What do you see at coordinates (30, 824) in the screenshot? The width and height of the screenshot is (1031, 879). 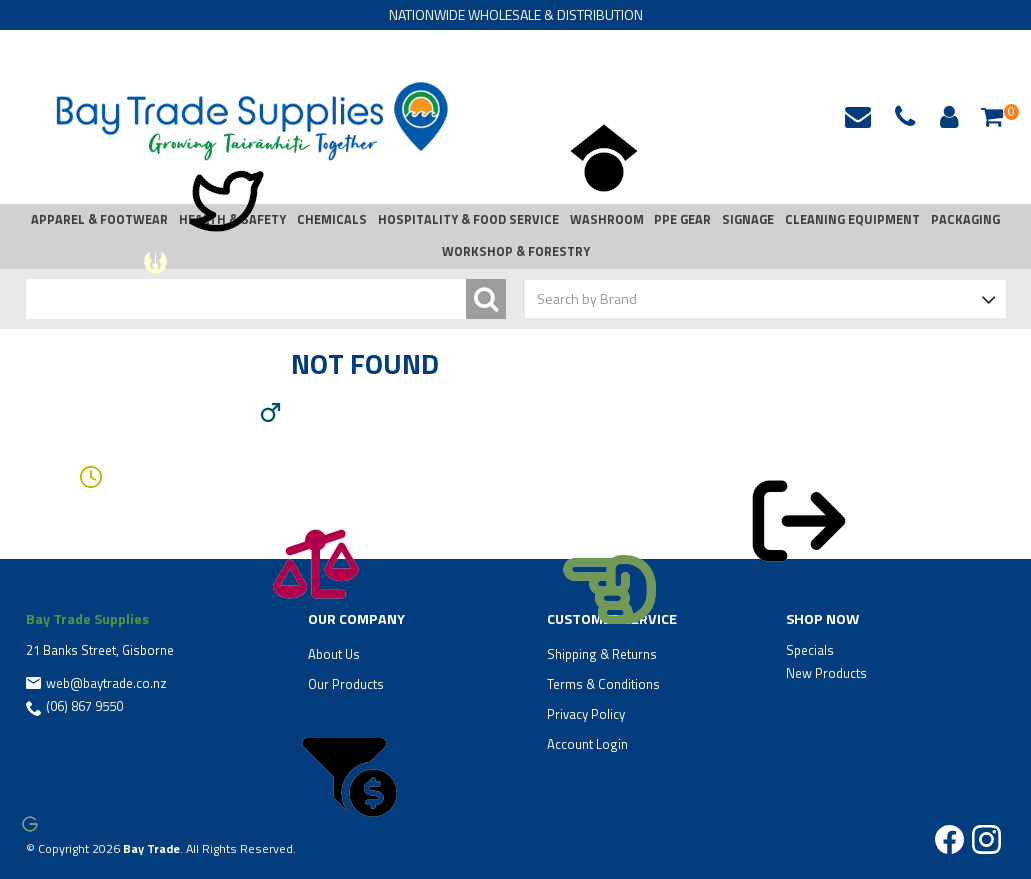 I see `sign in with Google` at bounding box center [30, 824].